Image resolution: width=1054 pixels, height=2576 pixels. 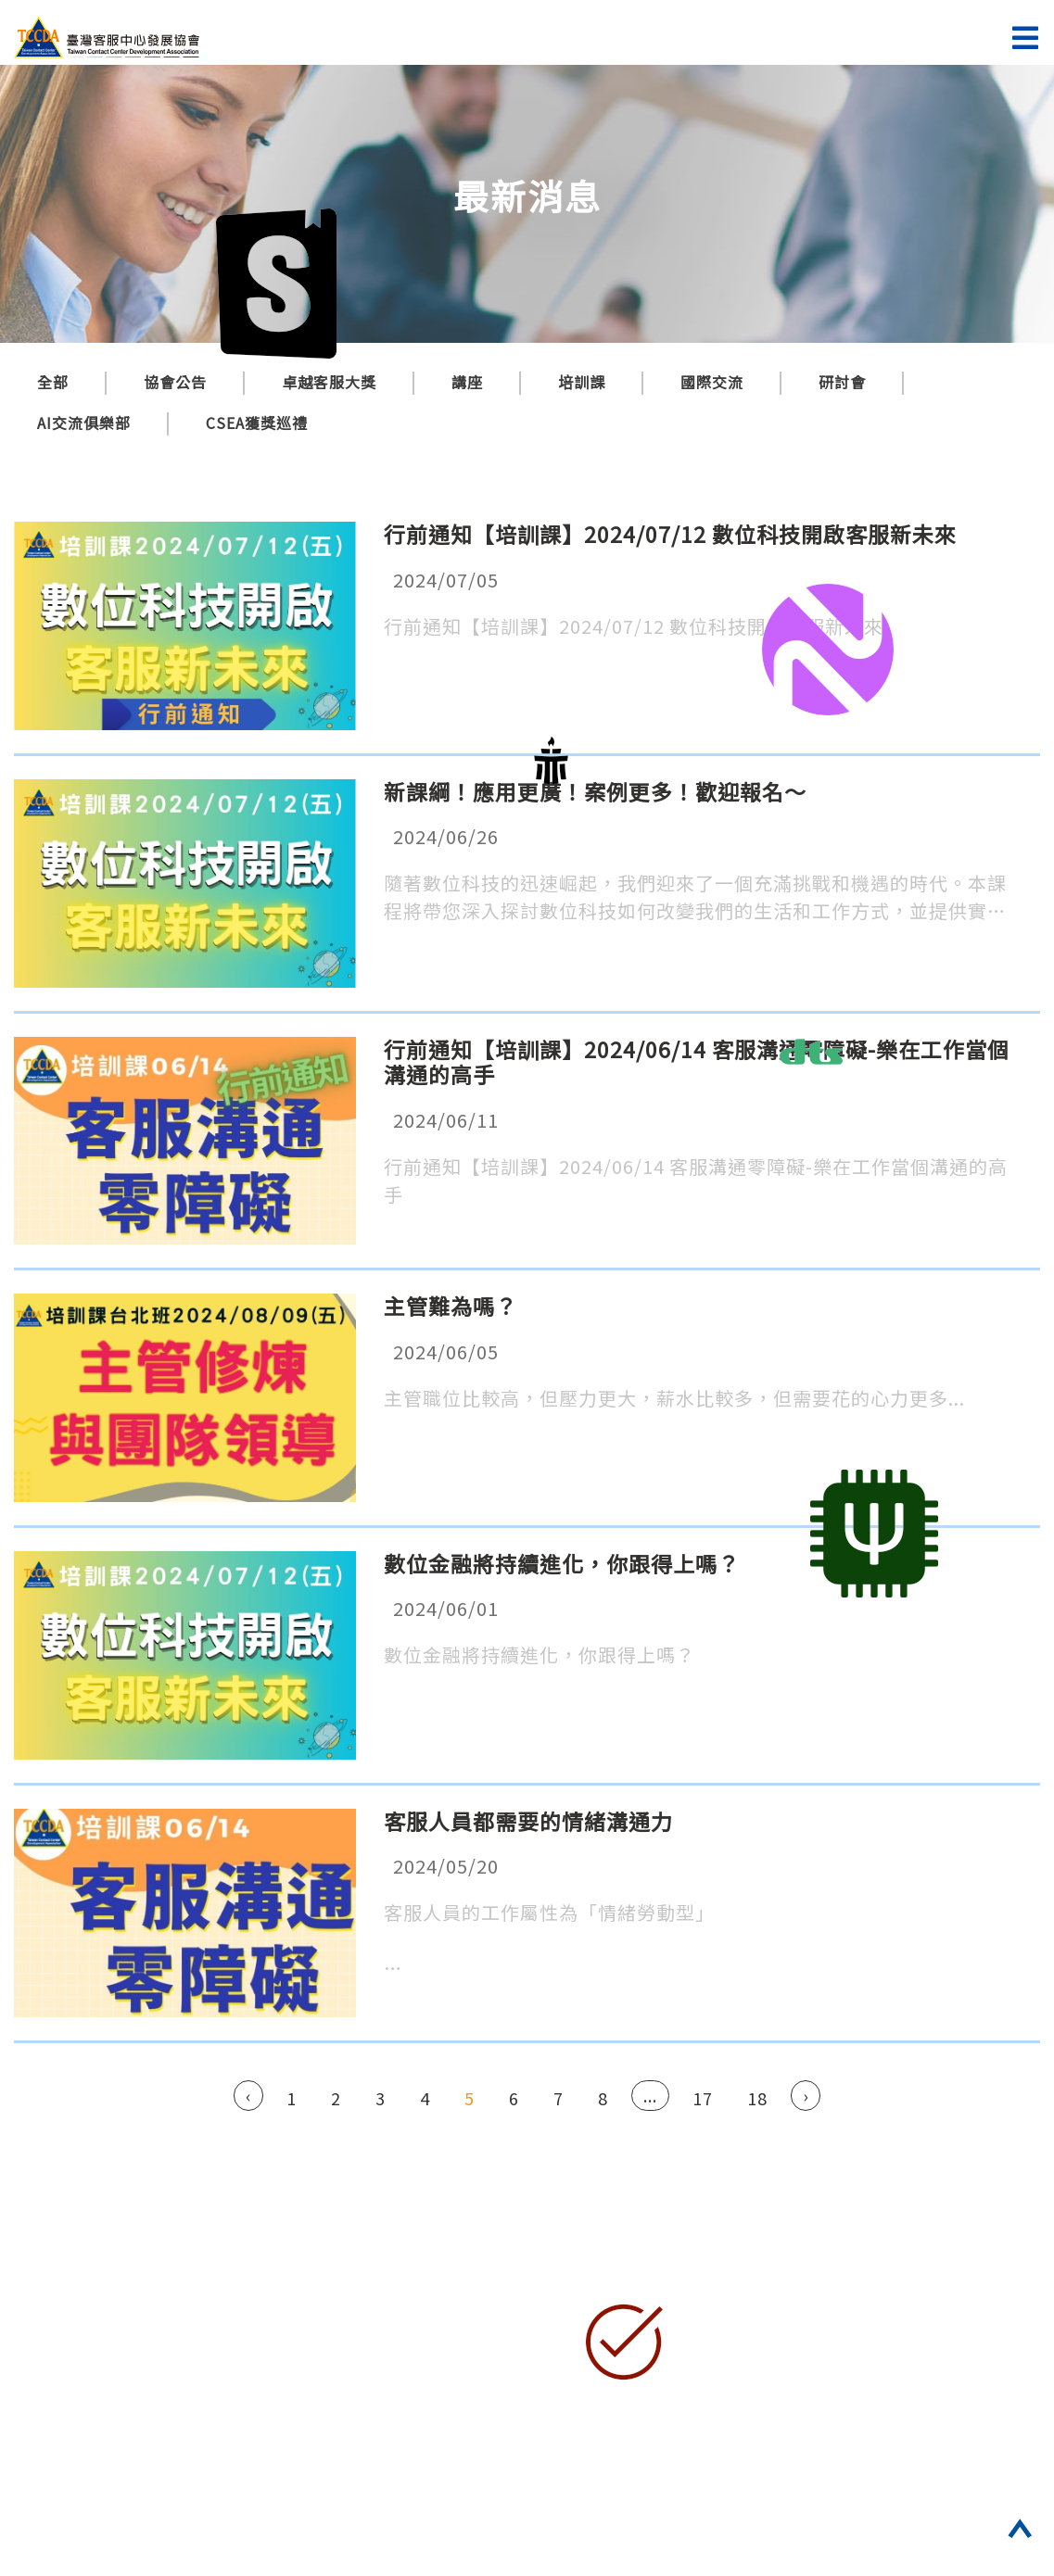 What do you see at coordinates (828, 650) in the screenshot?
I see `novu notification infrastructure logo` at bounding box center [828, 650].